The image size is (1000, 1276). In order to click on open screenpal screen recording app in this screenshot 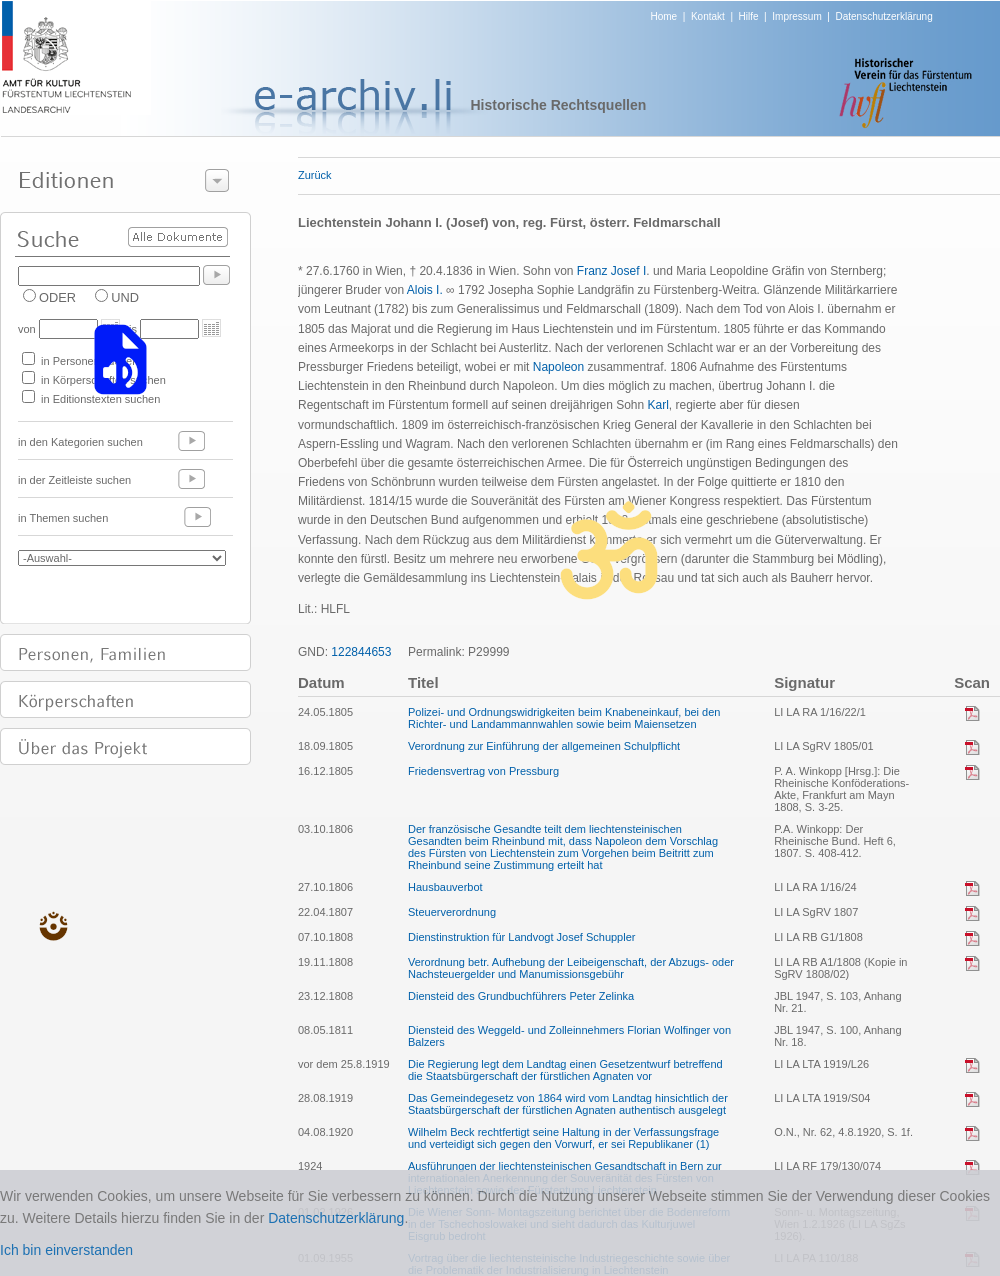, I will do `click(53, 926)`.